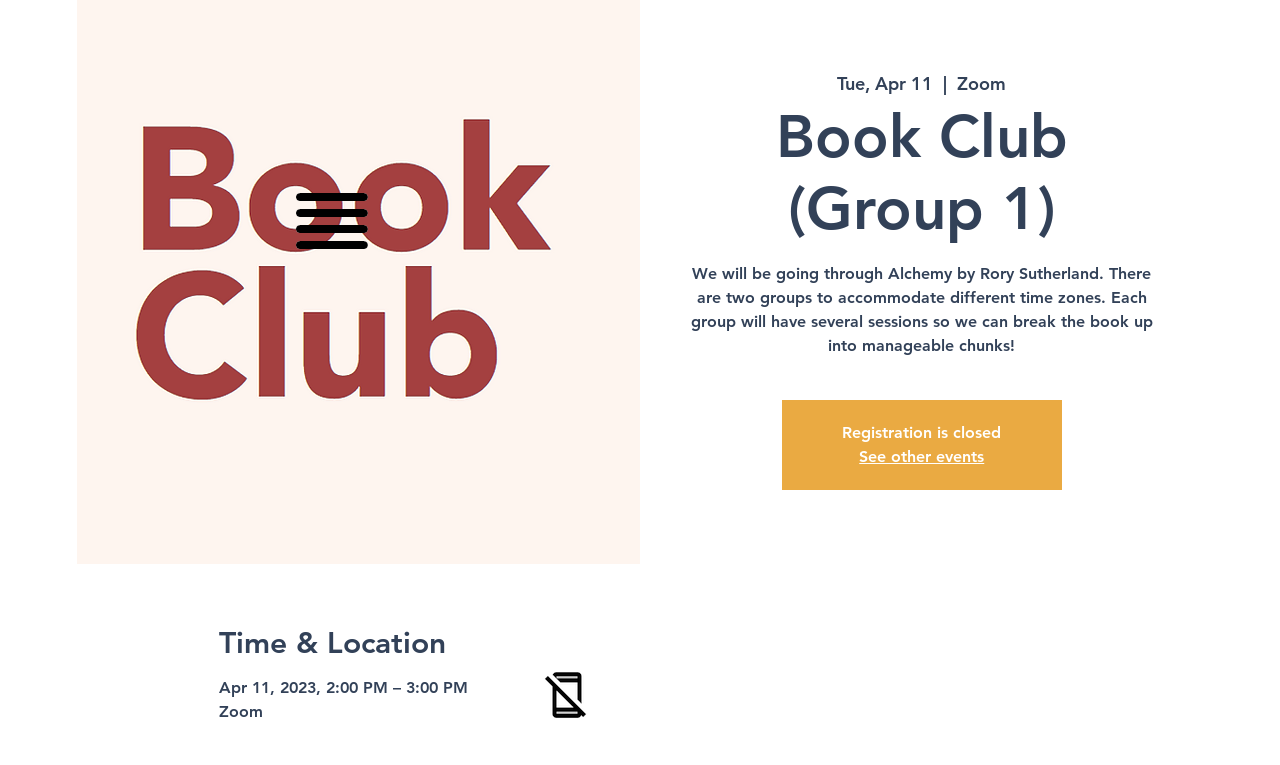 The height and width of the screenshot is (765, 1280). What do you see at coordinates (567, 695) in the screenshot?
I see `no cell phone service available` at bounding box center [567, 695].